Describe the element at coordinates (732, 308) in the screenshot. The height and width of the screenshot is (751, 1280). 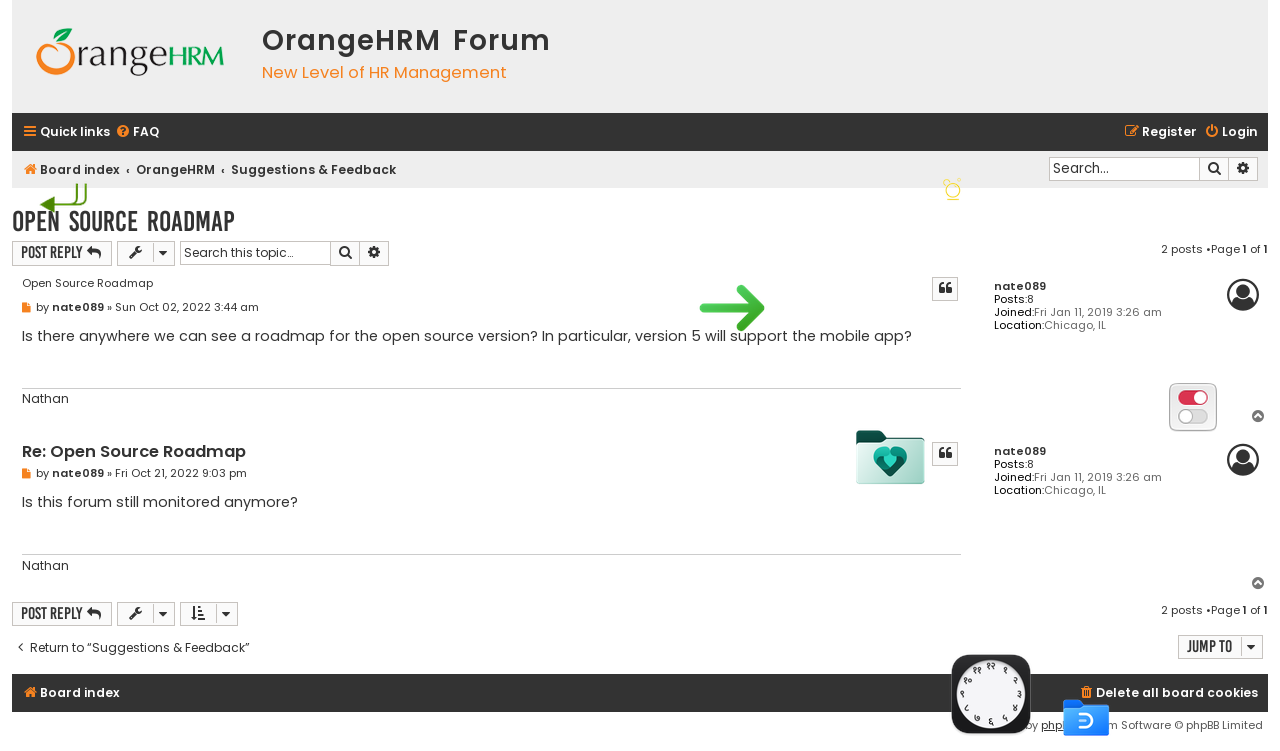
I see `move a file or folder to a new location` at that location.